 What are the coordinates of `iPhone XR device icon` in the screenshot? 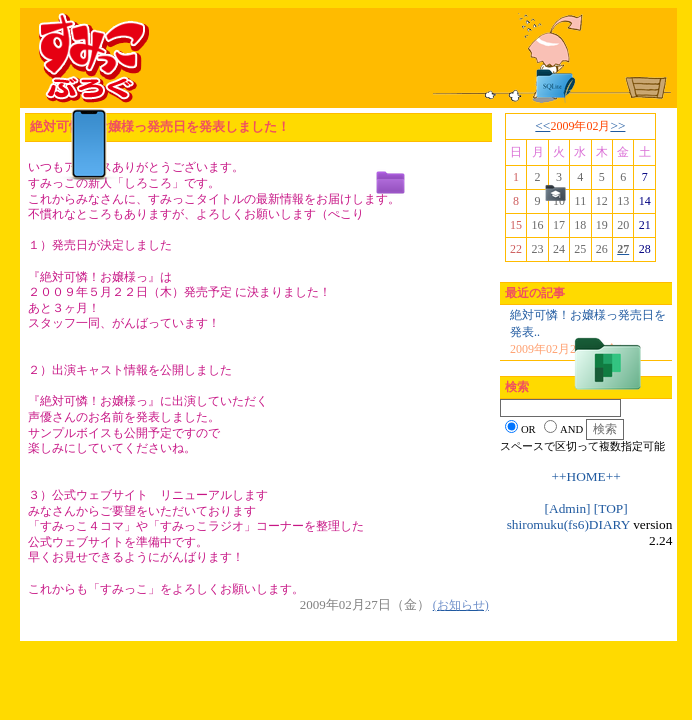 It's located at (89, 145).